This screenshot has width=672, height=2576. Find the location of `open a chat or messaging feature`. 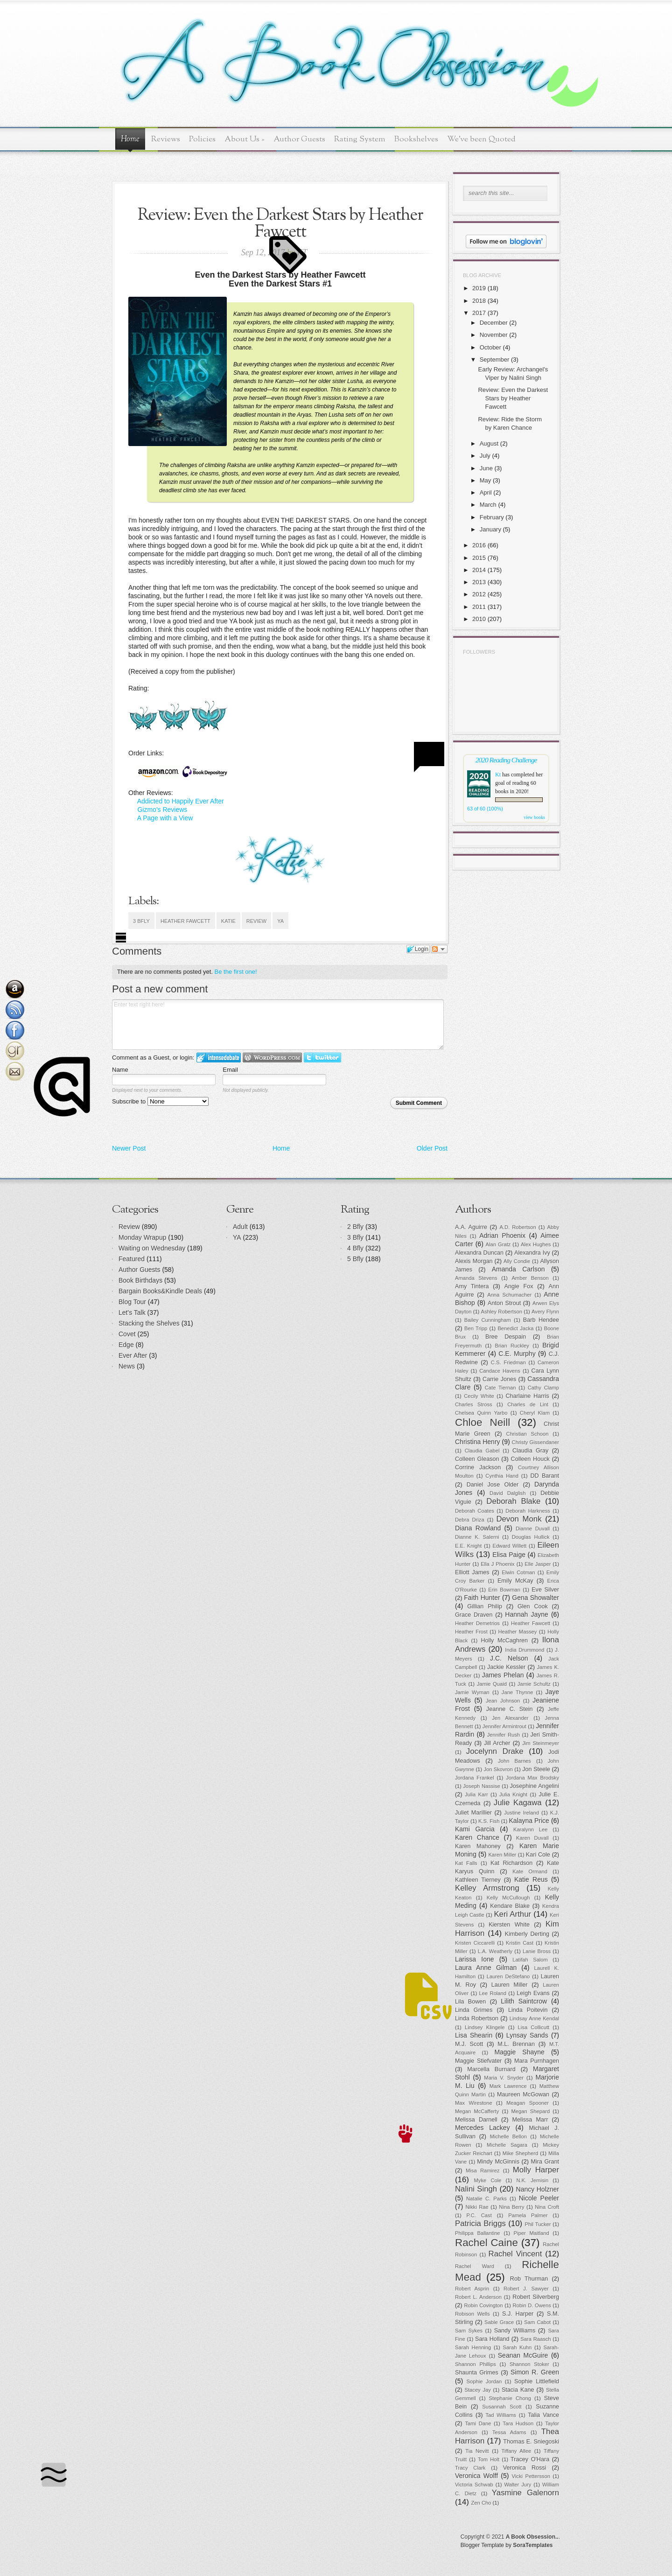

open a chat or messaging feature is located at coordinates (429, 757).